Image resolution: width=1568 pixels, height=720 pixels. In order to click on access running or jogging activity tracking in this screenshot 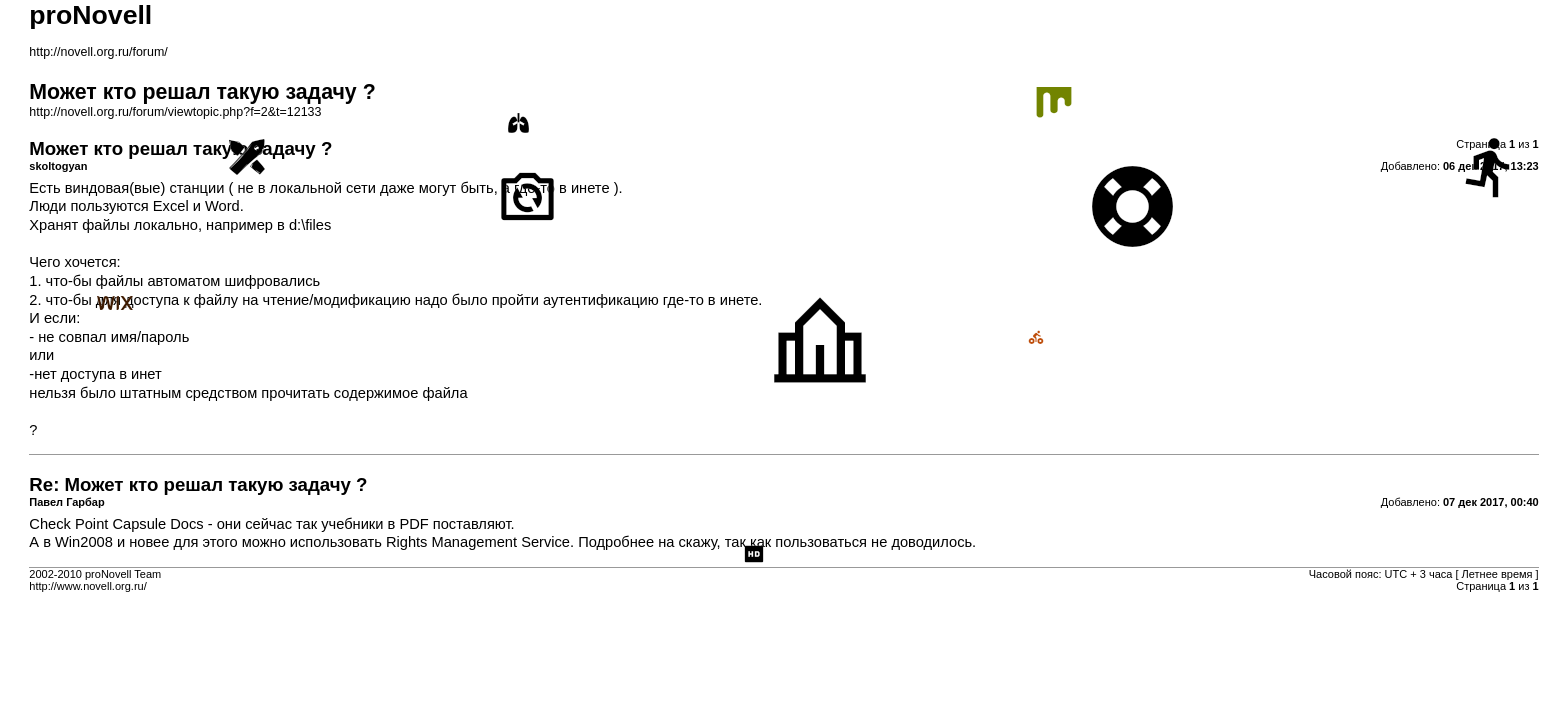, I will do `click(1490, 167)`.